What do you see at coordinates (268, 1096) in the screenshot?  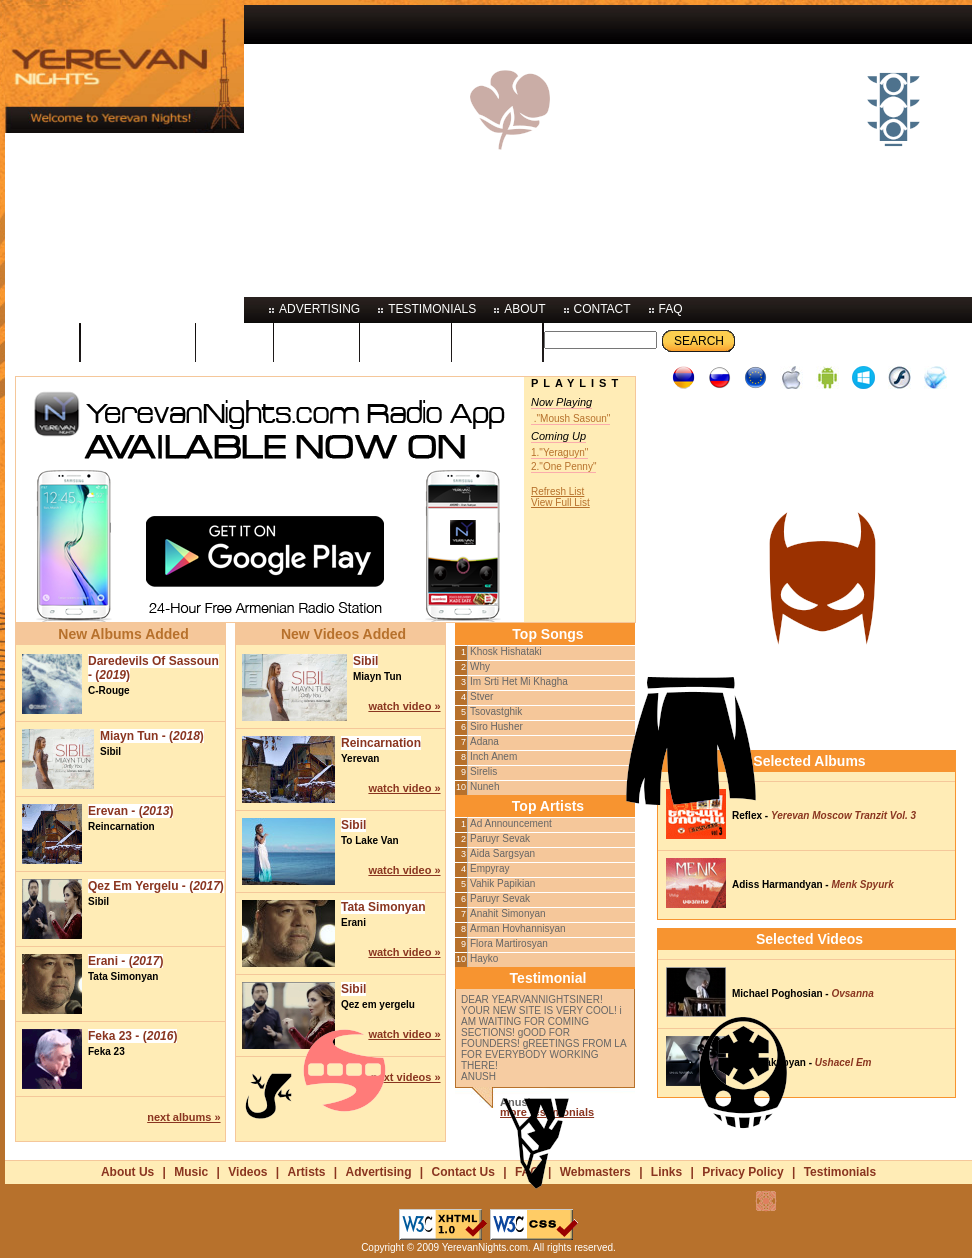 I see `reptile or lizard category in a creature encyclopedia app` at bounding box center [268, 1096].